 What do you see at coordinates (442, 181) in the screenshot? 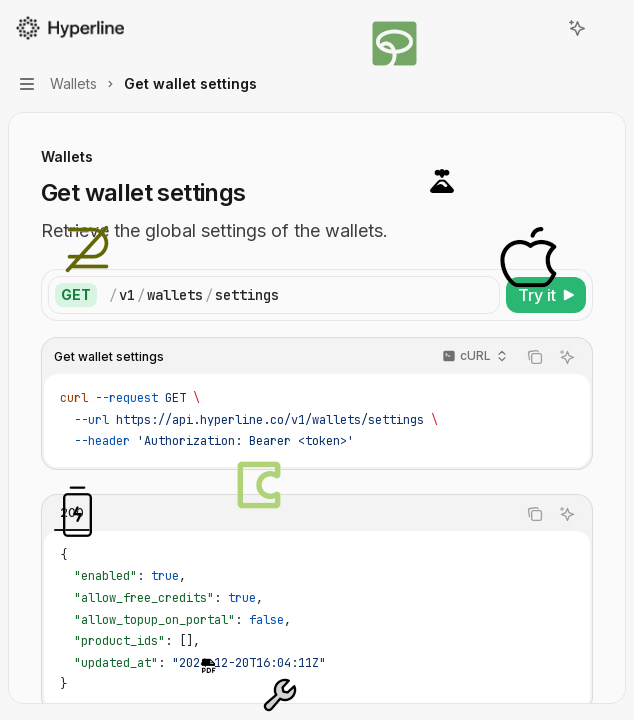
I see `indicates volcanic or geothermal activity` at bounding box center [442, 181].